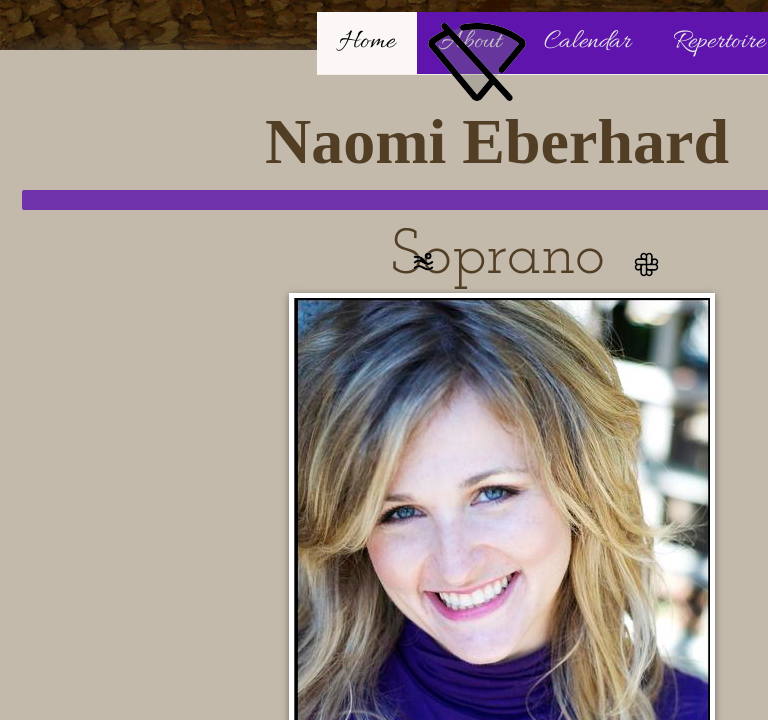  What do you see at coordinates (477, 62) in the screenshot?
I see `indicates no wifi connection available` at bounding box center [477, 62].